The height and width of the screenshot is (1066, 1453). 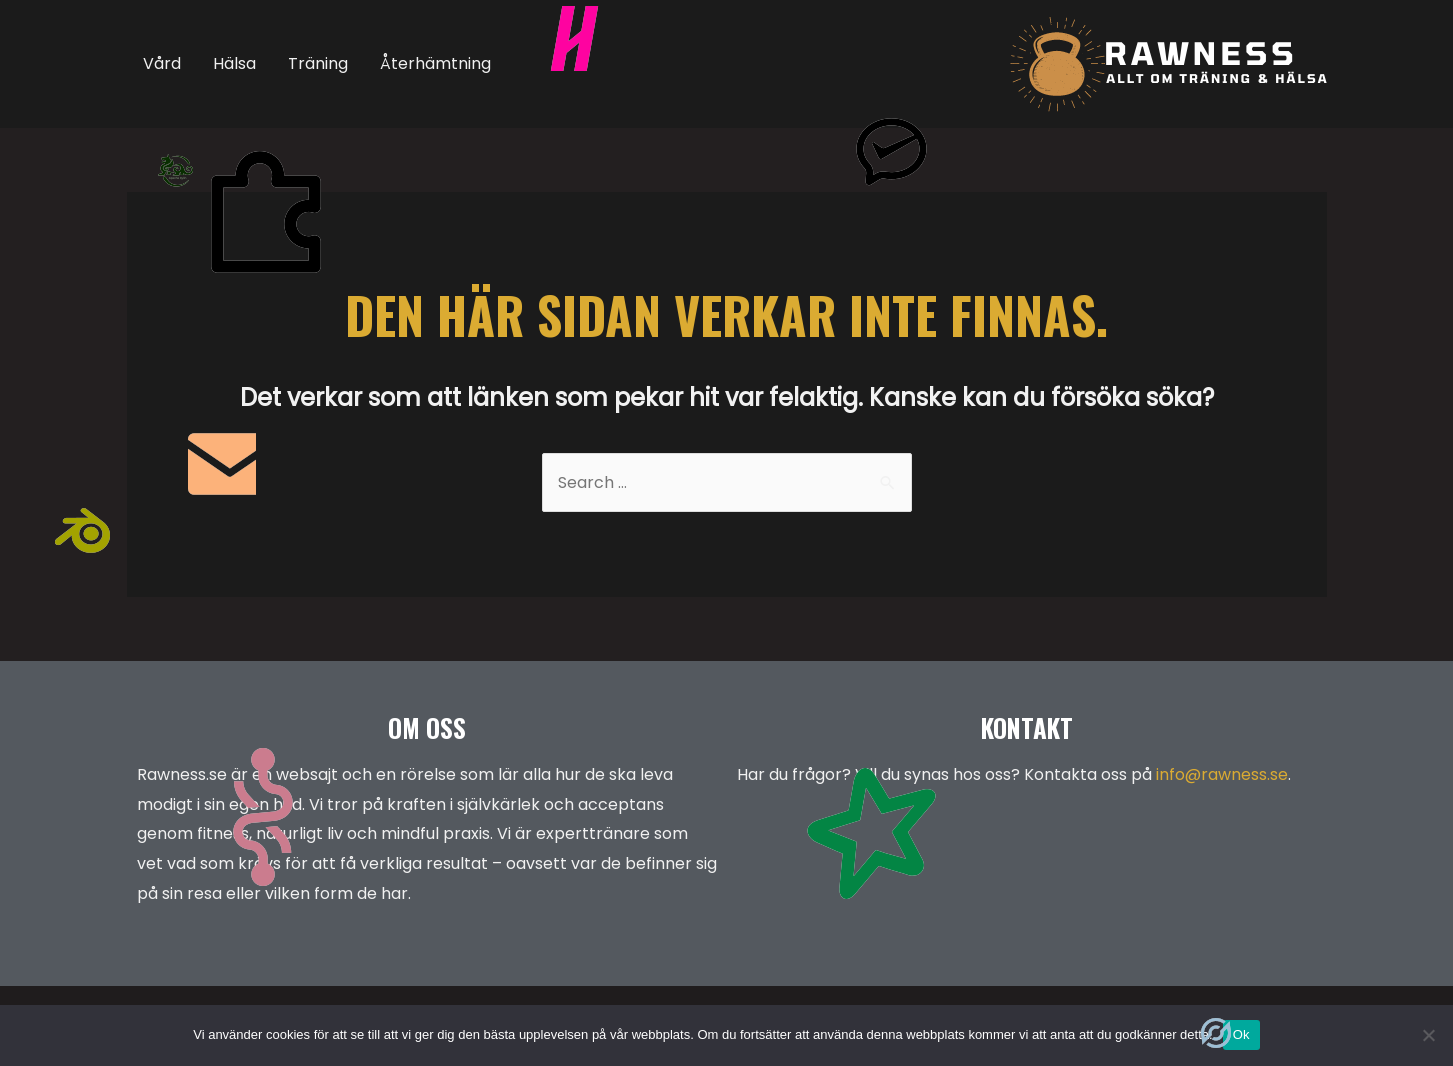 What do you see at coordinates (222, 464) in the screenshot?
I see `mailbox.org email service logo` at bounding box center [222, 464].